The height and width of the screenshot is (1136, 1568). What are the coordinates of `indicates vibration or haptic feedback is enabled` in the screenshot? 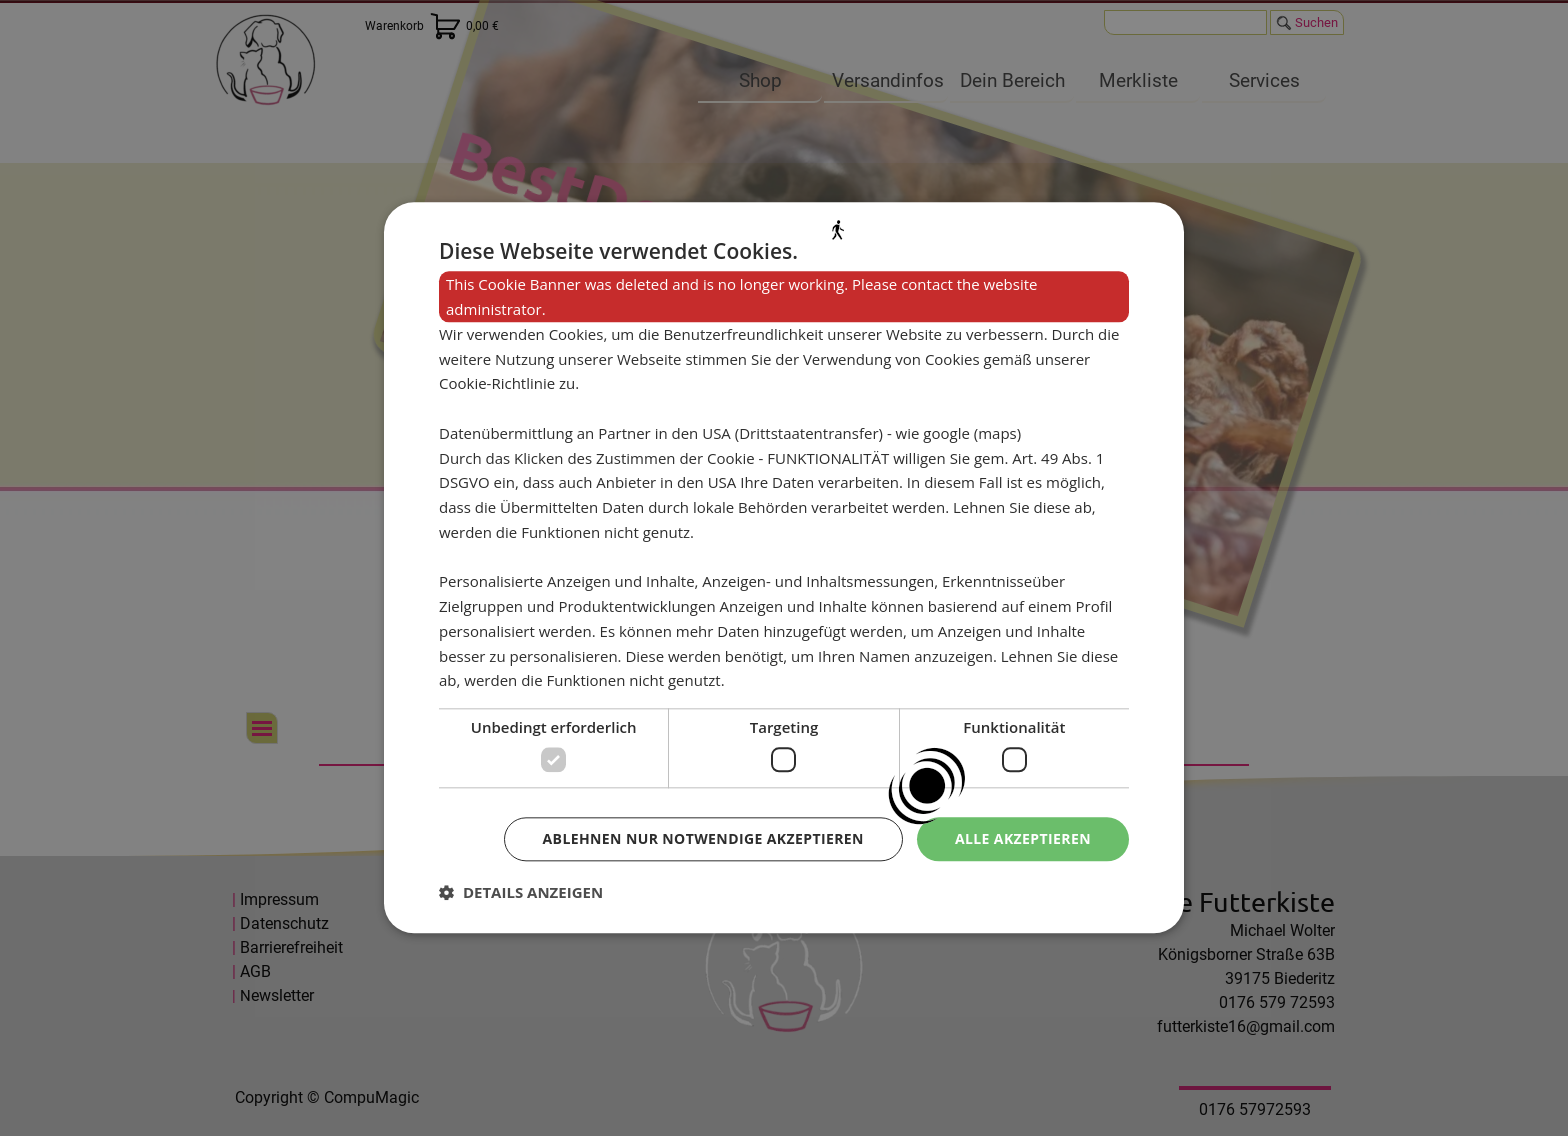 It's located at (927, 785).